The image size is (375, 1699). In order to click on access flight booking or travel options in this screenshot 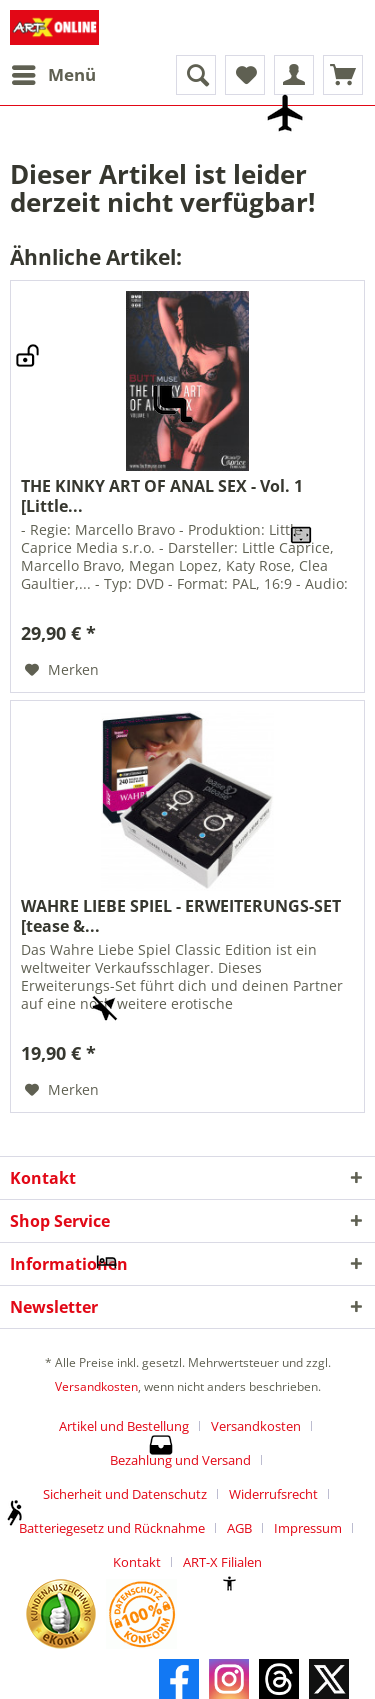, I will do `click(286, 113)`.